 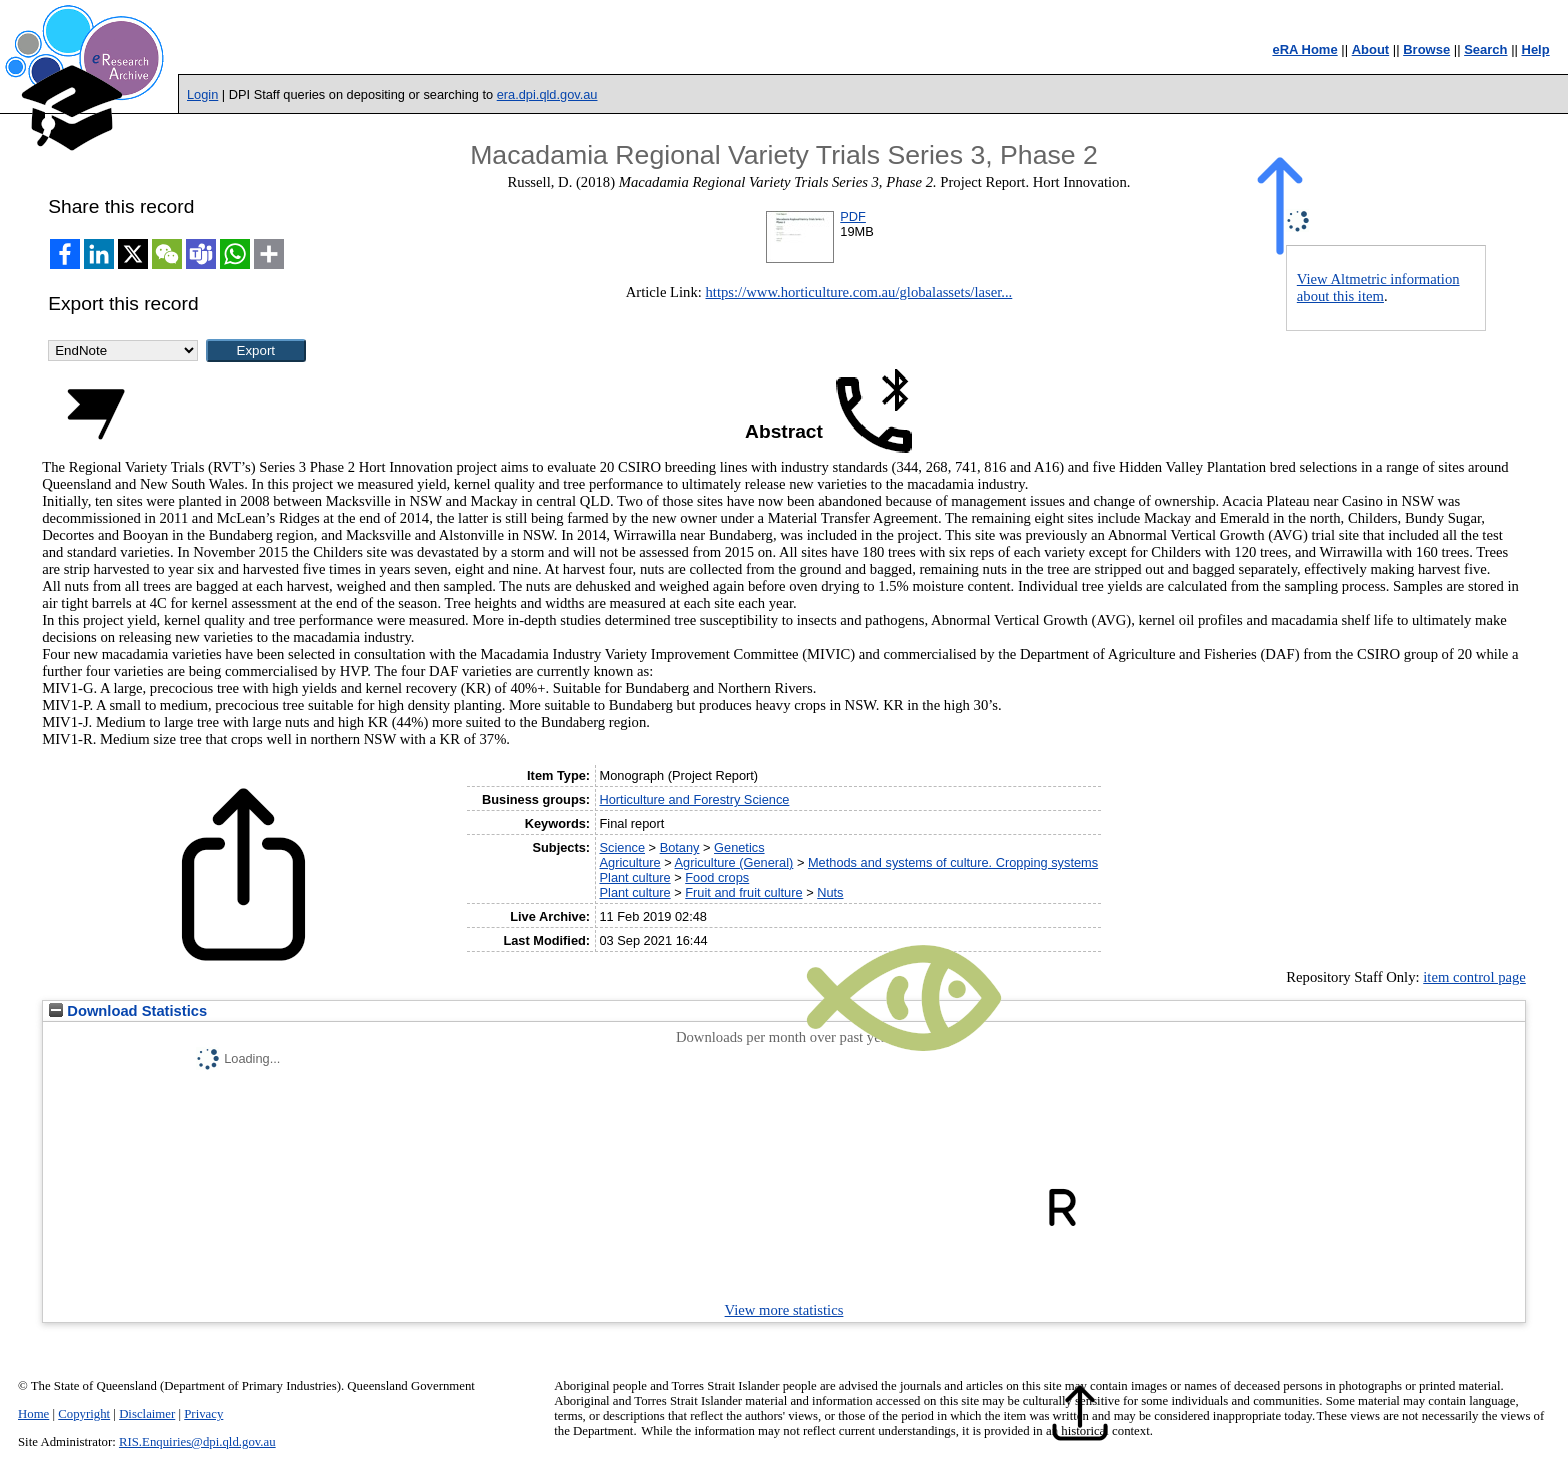 What do you see at coordinates (72, 107) in the screenshot?
I see `access education or learning features` at bounding box center [72, 107].